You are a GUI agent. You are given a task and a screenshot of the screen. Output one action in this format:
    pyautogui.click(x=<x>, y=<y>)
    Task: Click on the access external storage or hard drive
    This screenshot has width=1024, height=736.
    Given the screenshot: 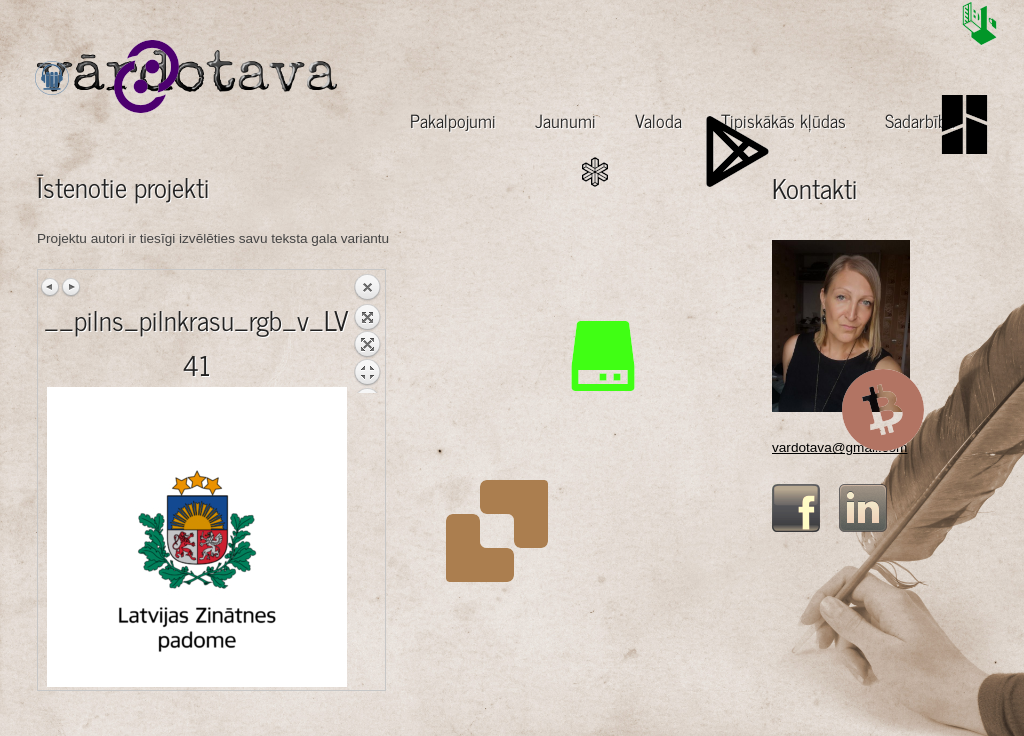 What is the action you would take?
    pyautogui.click(x=603, y=356)
    